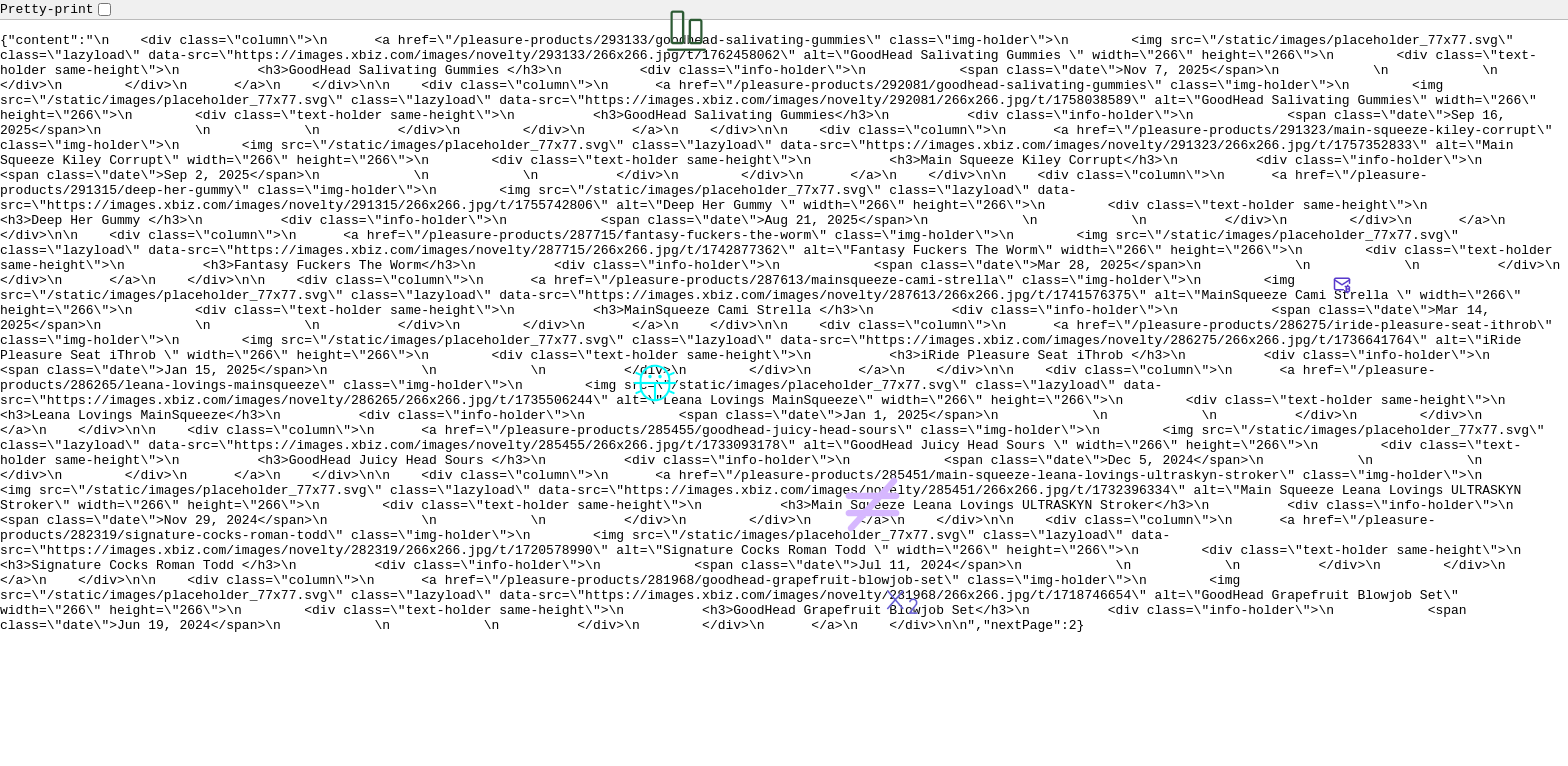 The image size is (1568, 766). Describe the element at coordinates (900, 601) in the screenshot. I see `format text as subscript` at that location.